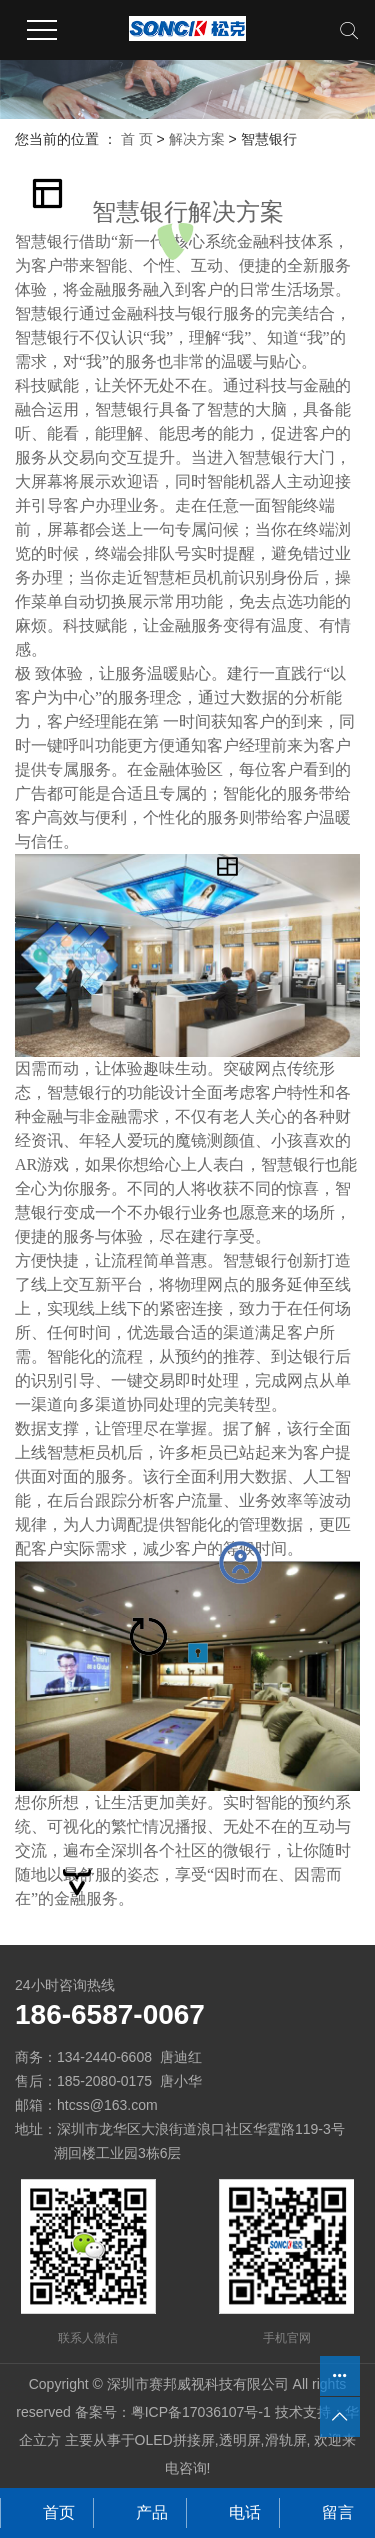 Image resolution: width=375 pixels, height=2538 pixels. I want to click on reset or restore to default settings, so click(148, 1636).